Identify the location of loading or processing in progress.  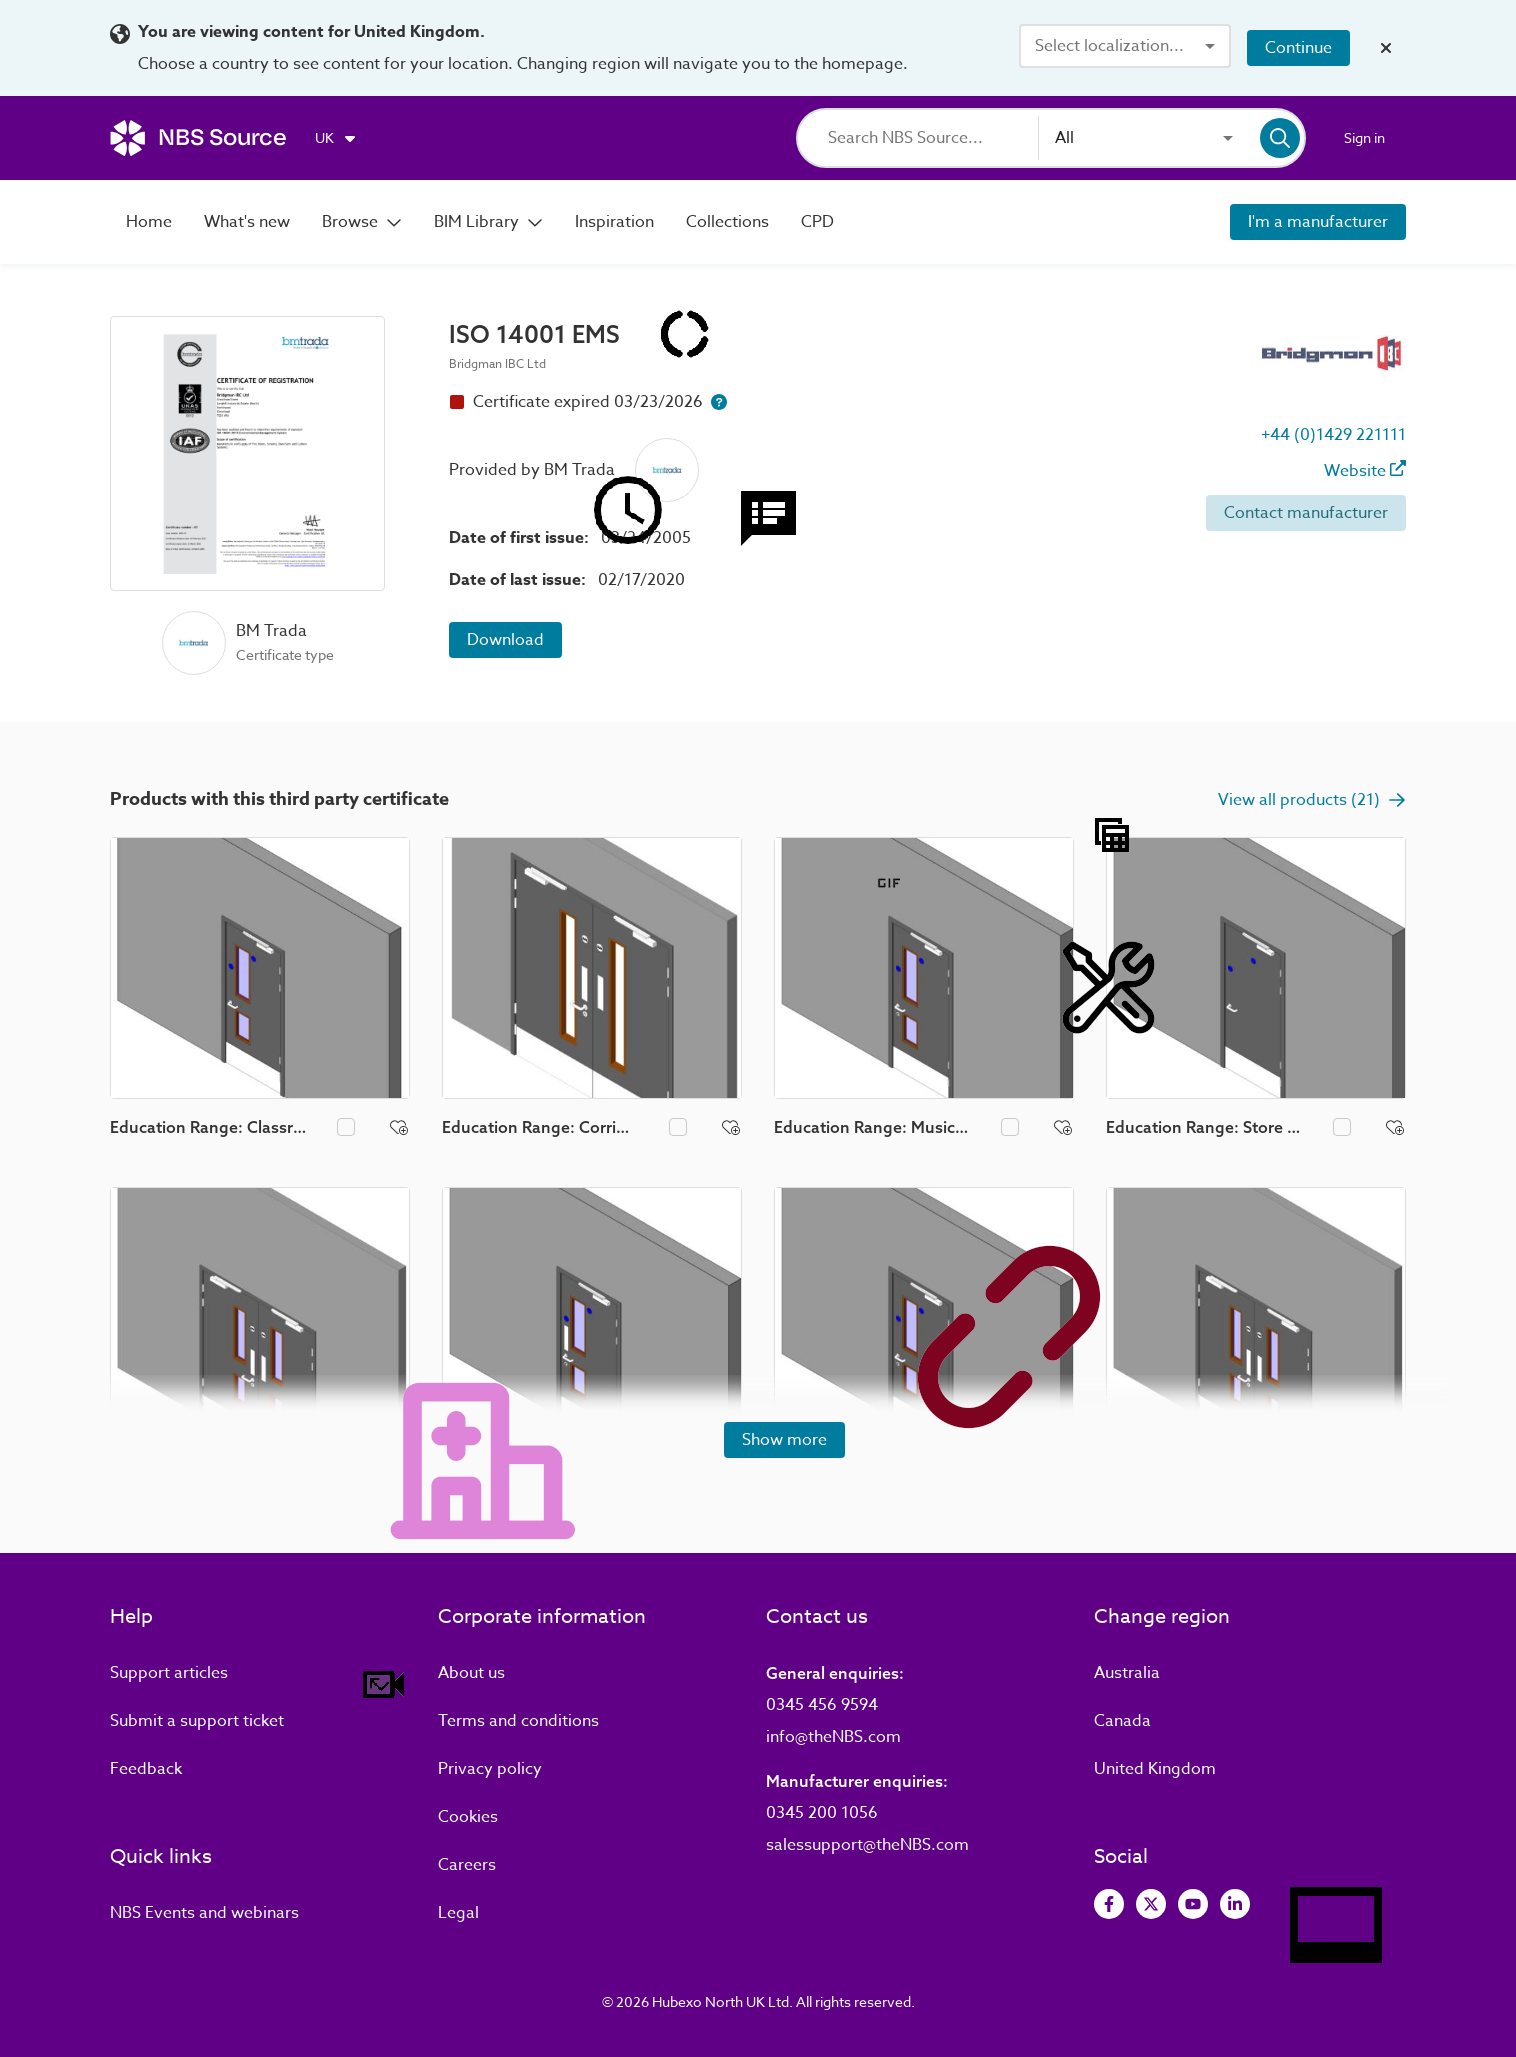
(685, 334).